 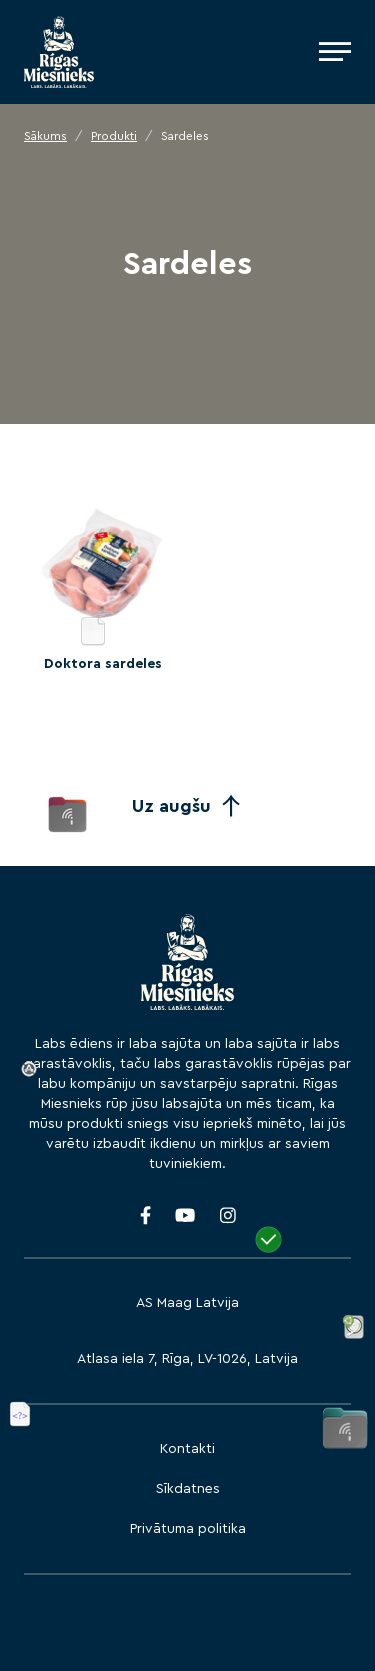 What do you see at coordinates (67, 814) in the screenshot?
I see `open insync cloud sync folder` at bounding box center [67, 814].